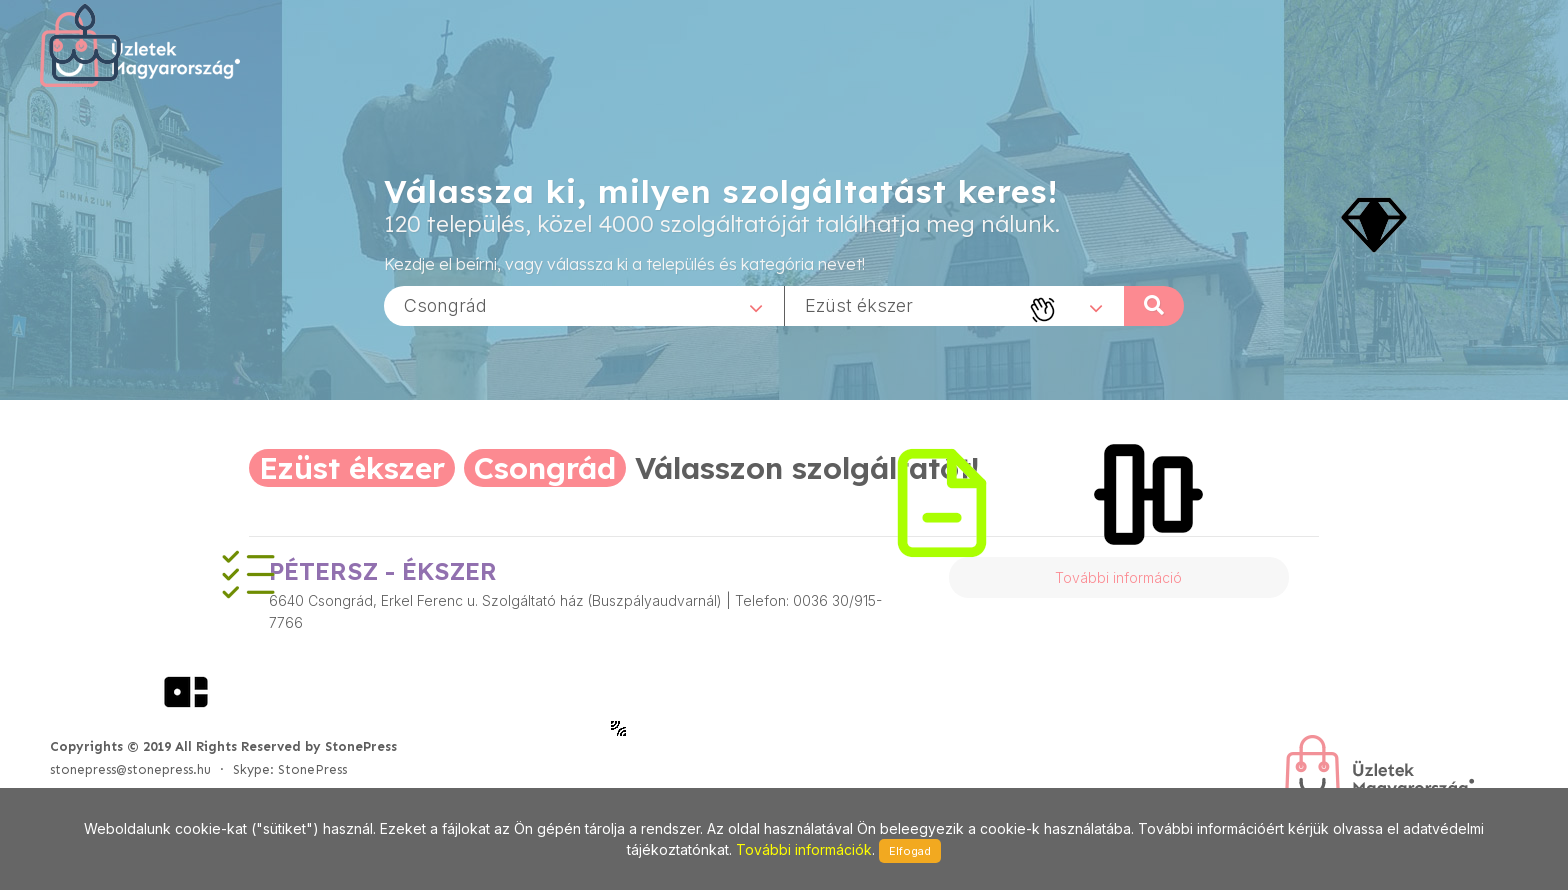 The height and width of the screenshot is (890, 1568). I want to click on view birthday or celebration reminders, so click(85, 48).